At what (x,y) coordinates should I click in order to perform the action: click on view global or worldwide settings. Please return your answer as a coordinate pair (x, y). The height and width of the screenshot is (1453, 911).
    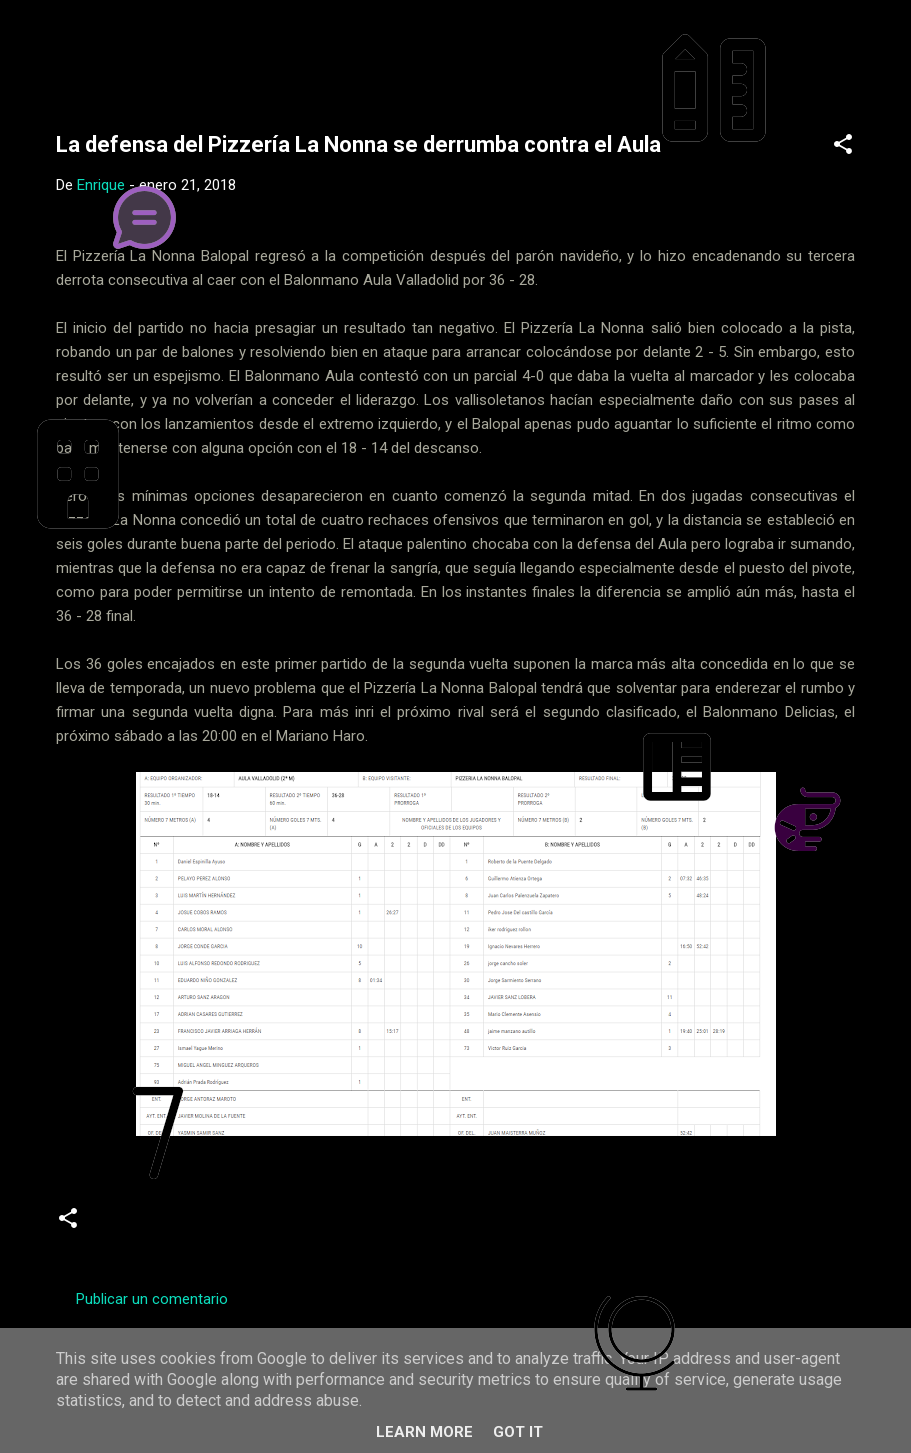
    Looking at the image, I should click on (638, 1340).